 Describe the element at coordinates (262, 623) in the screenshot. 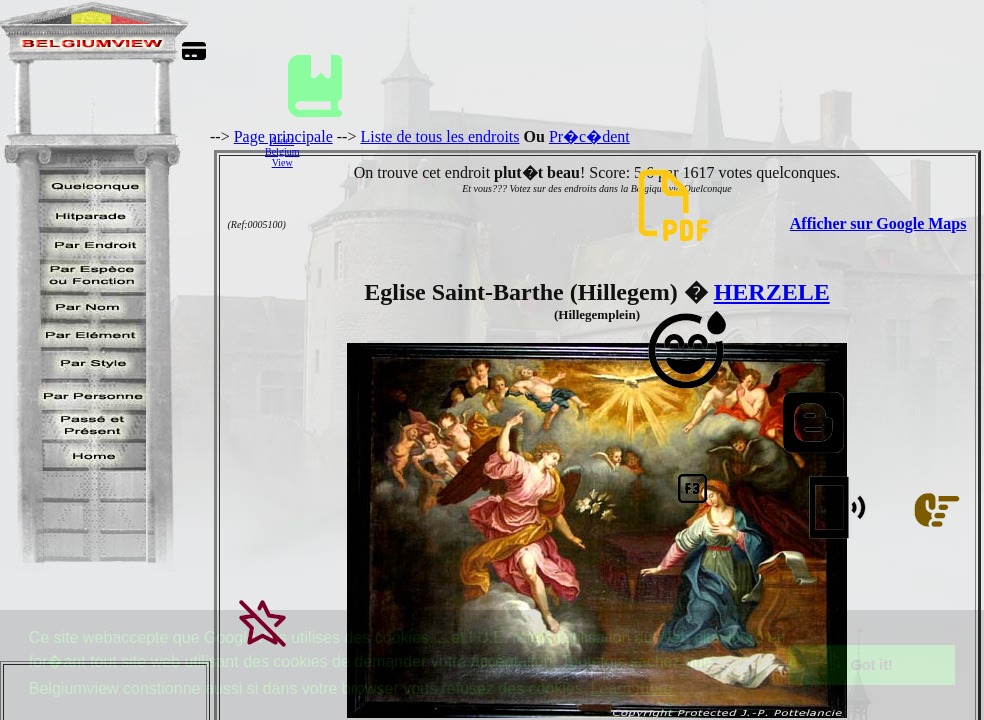

I see `remove from favorites` at that location.